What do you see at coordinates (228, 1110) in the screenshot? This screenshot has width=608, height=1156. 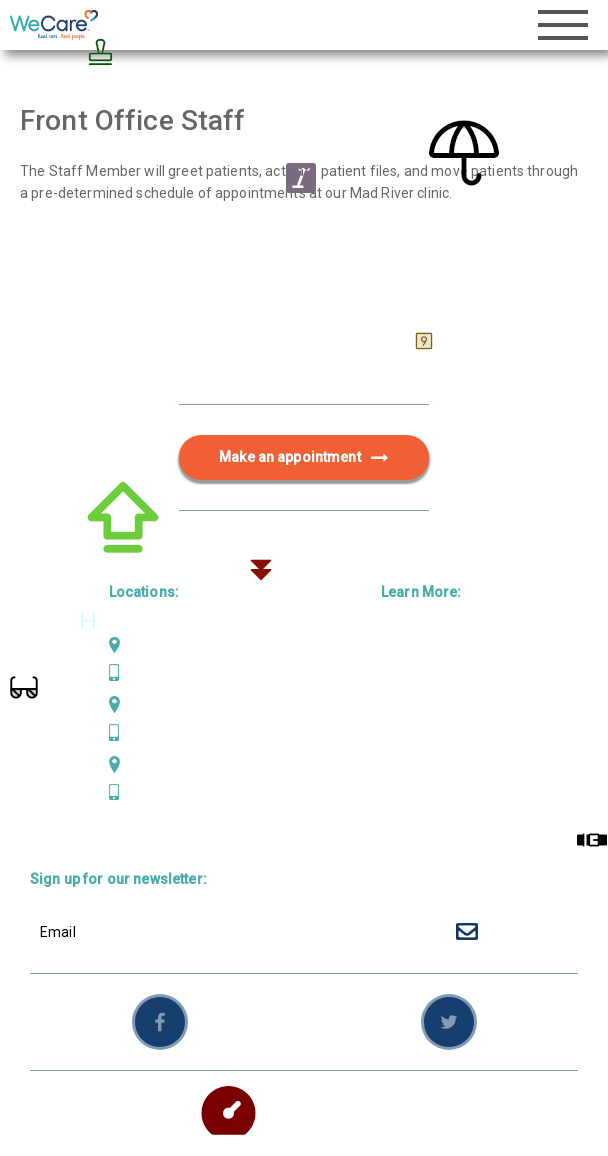 I see `access your dashboard overview` at bounding box center [228, 1110].